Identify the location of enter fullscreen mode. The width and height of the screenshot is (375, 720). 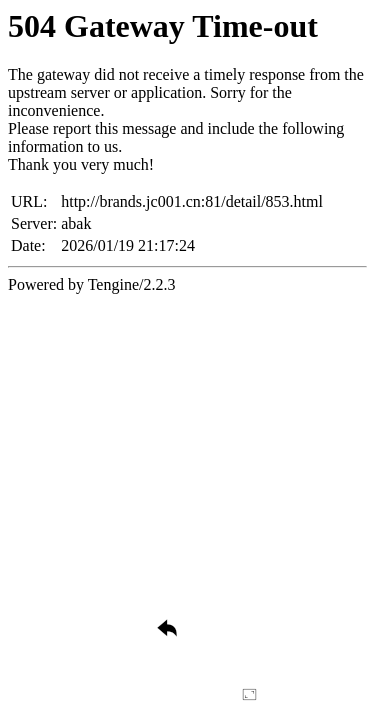
(249, 694).